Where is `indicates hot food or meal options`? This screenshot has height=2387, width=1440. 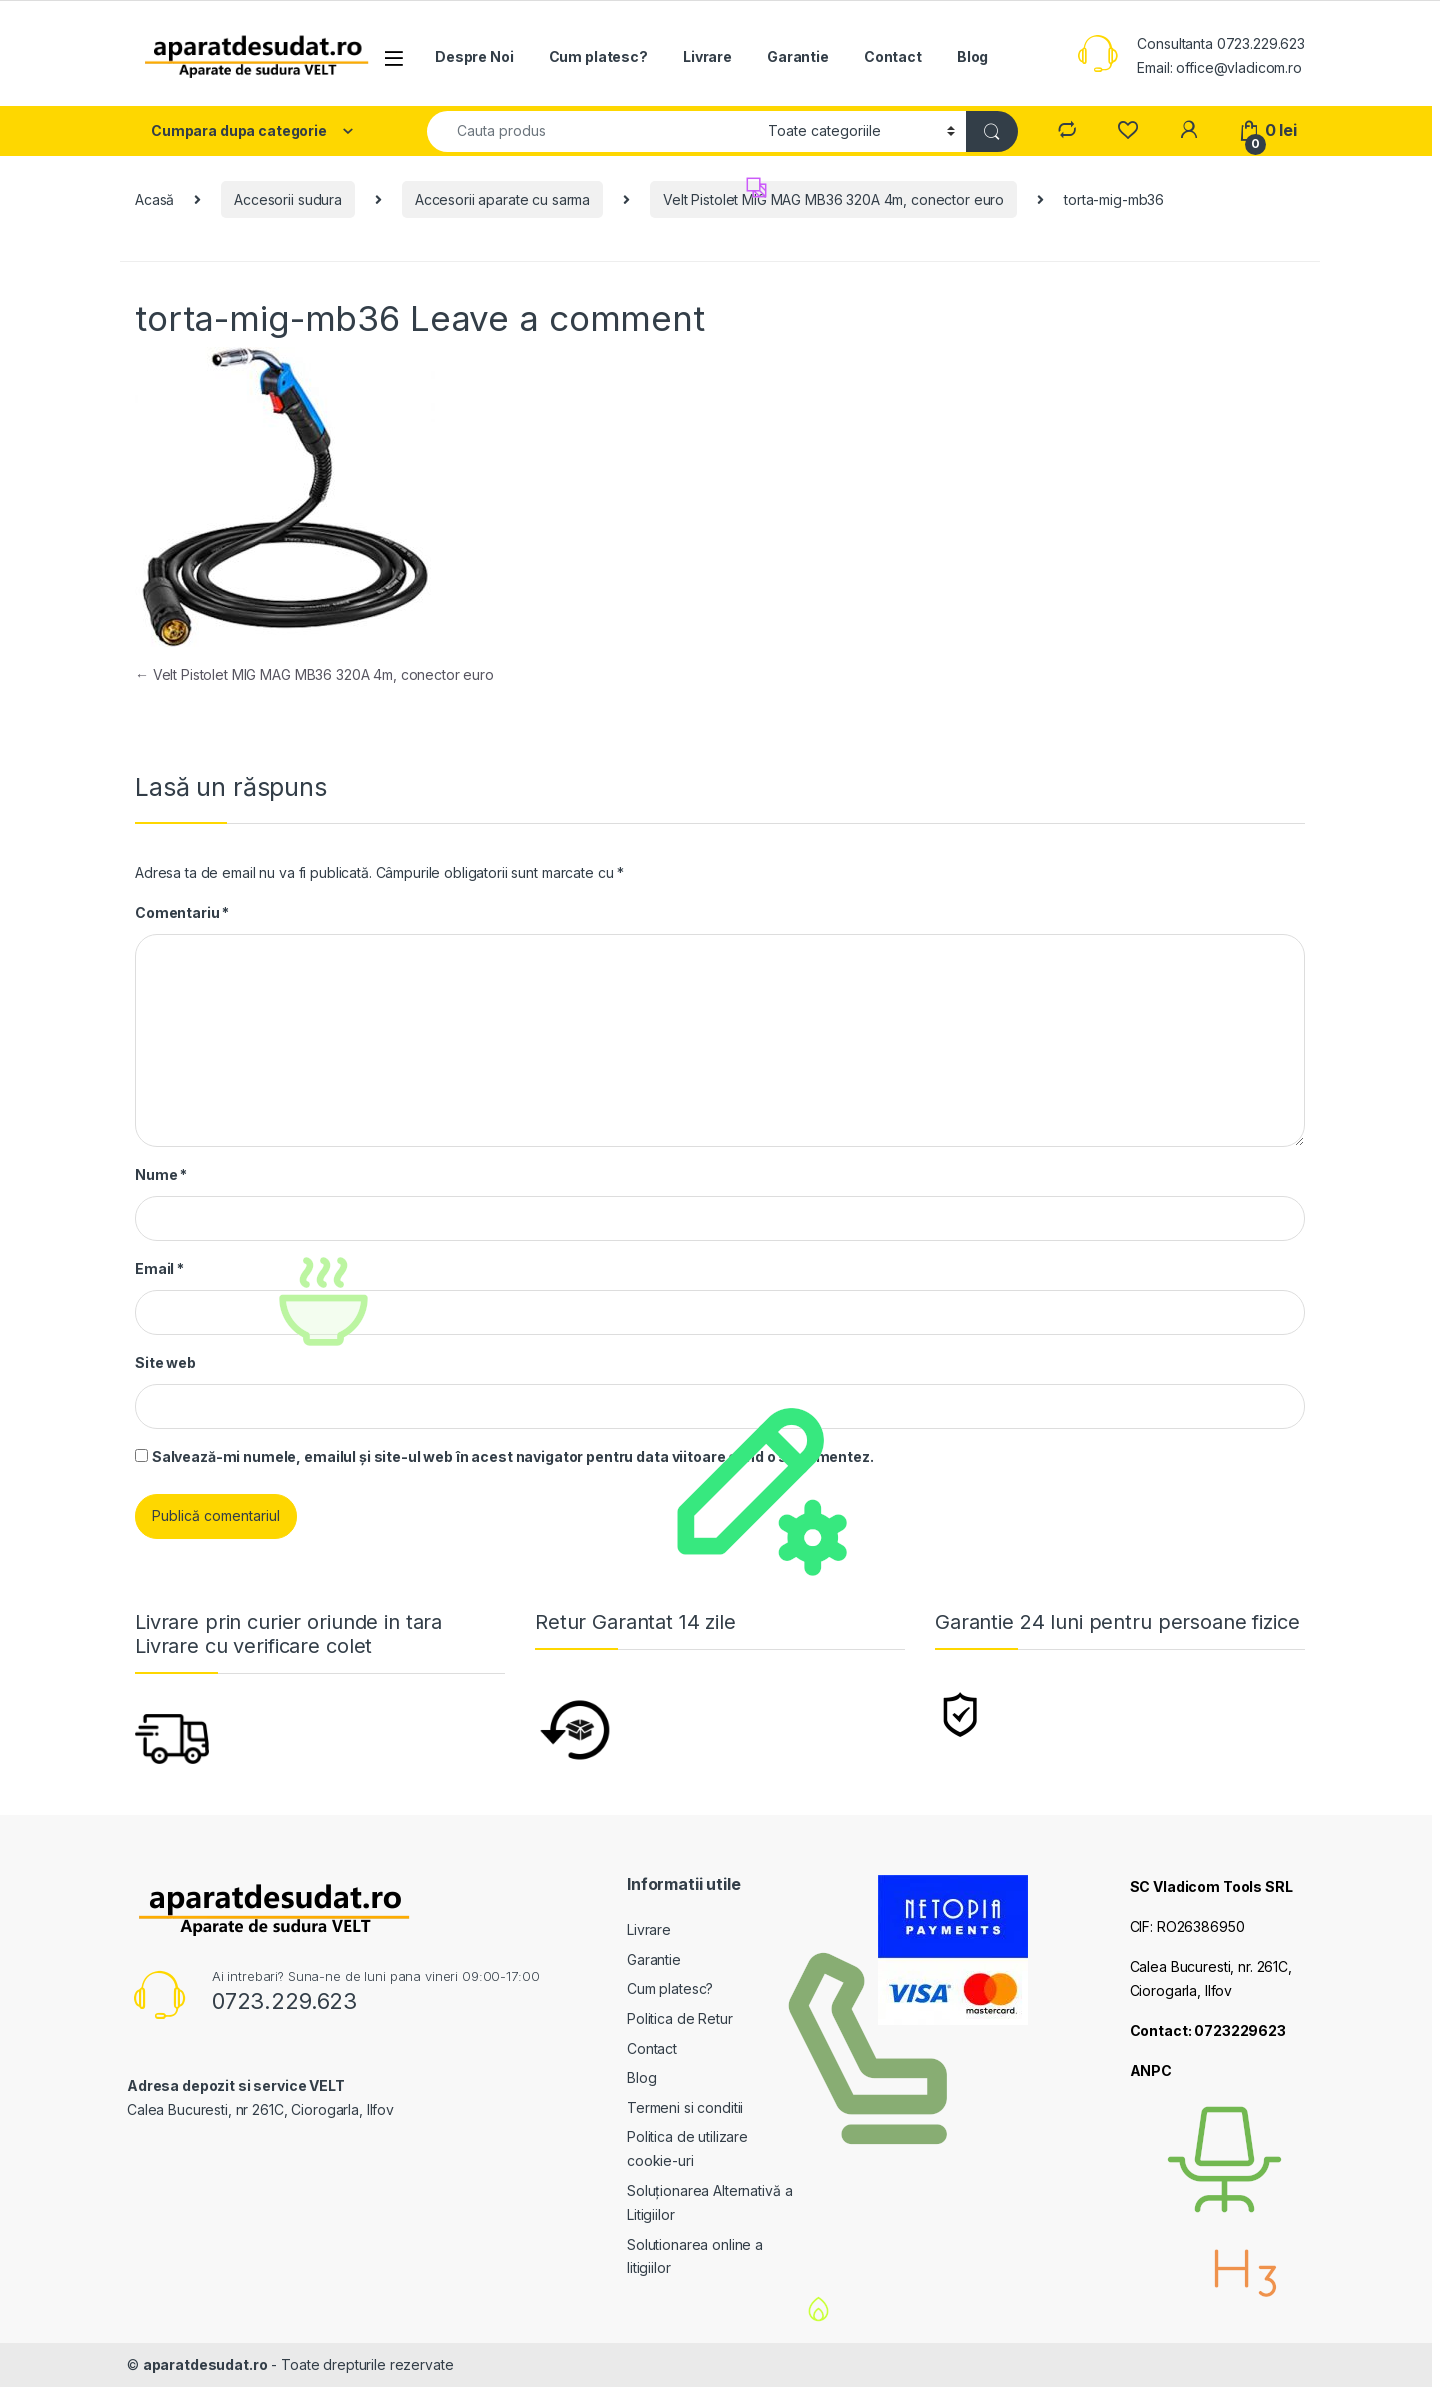 indicates hot food or meal options is located at coordinates (323, 1301).